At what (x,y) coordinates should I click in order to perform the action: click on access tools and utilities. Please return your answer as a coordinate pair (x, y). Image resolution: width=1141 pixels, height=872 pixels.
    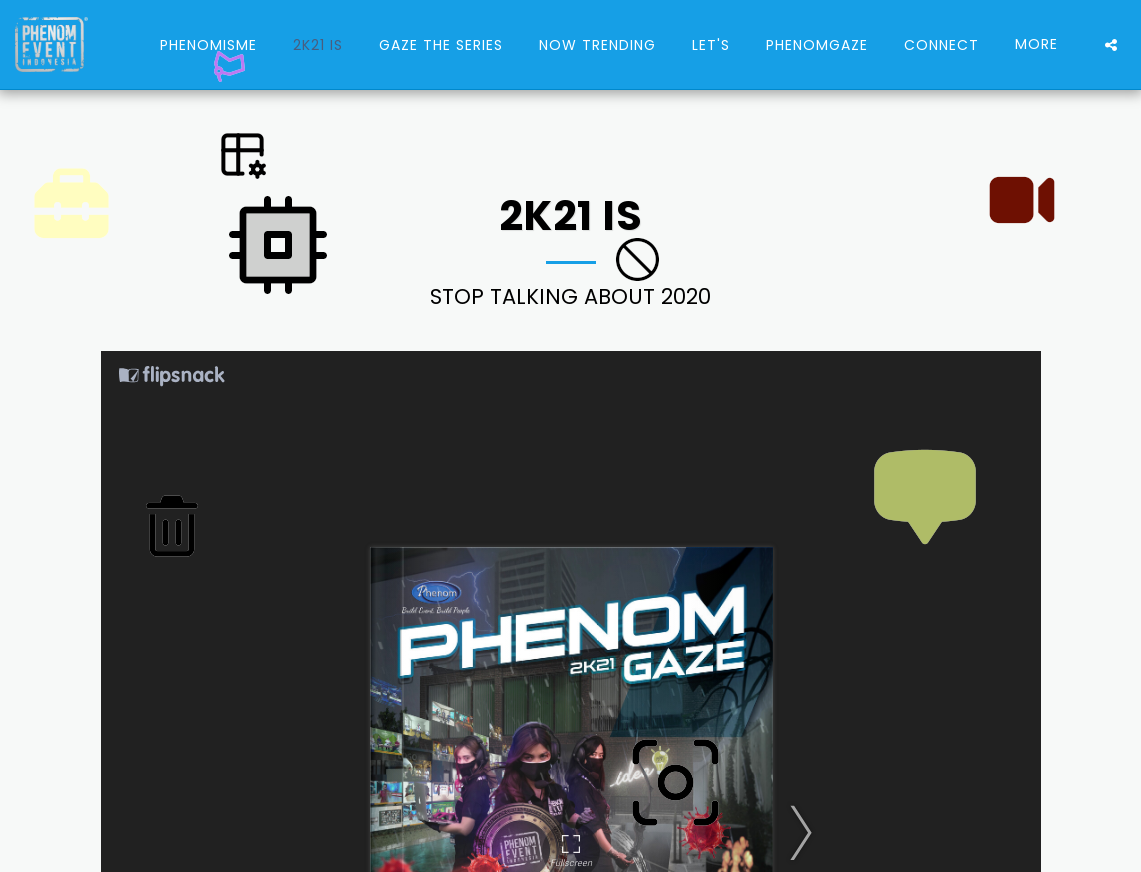
    Looking at the image, I should click on (71, 205).